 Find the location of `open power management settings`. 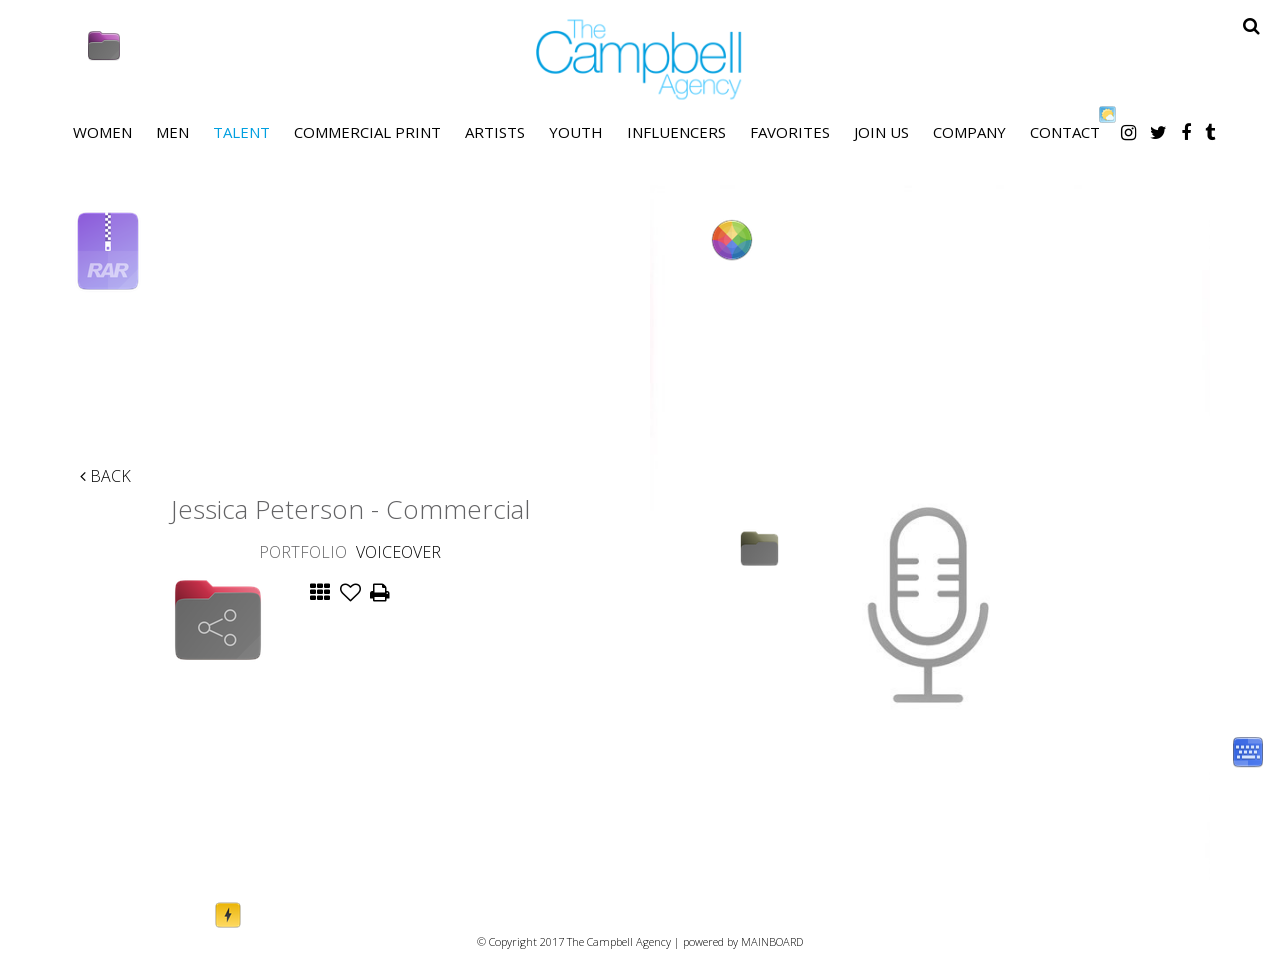

open power management settings is located at coordinates (228, 915).